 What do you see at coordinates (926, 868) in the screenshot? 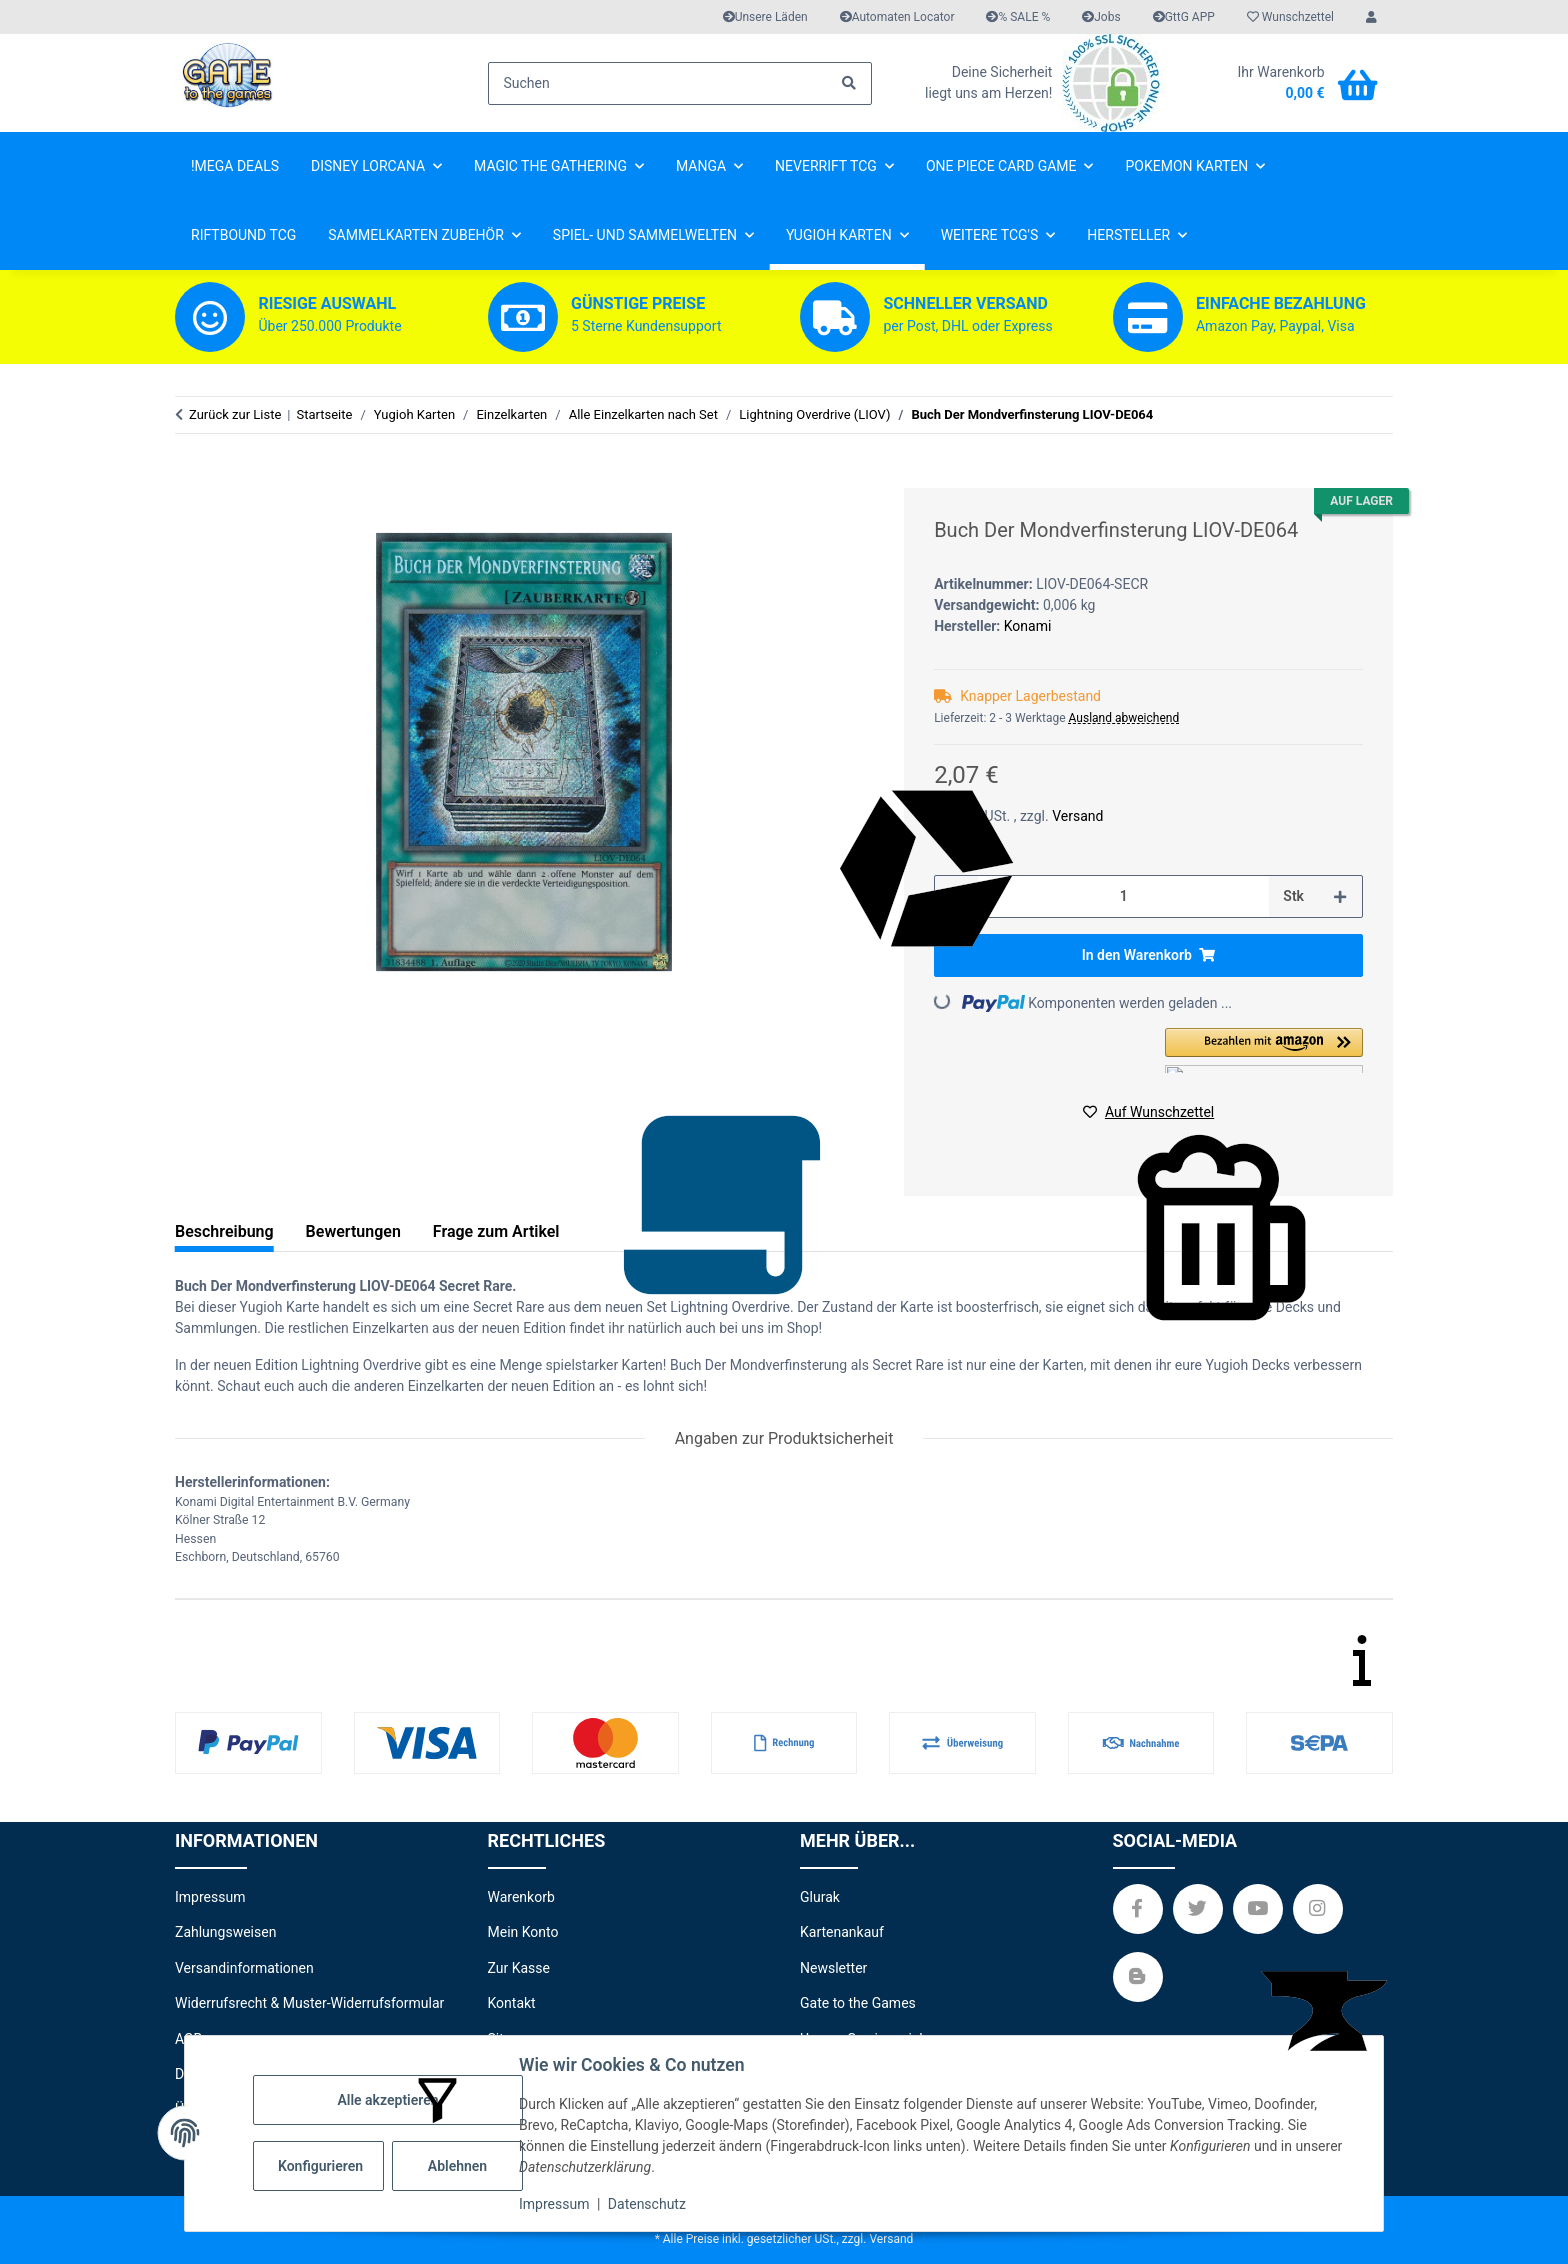
I see `InstaLOD brand logo` at bounding box center [926, 868].